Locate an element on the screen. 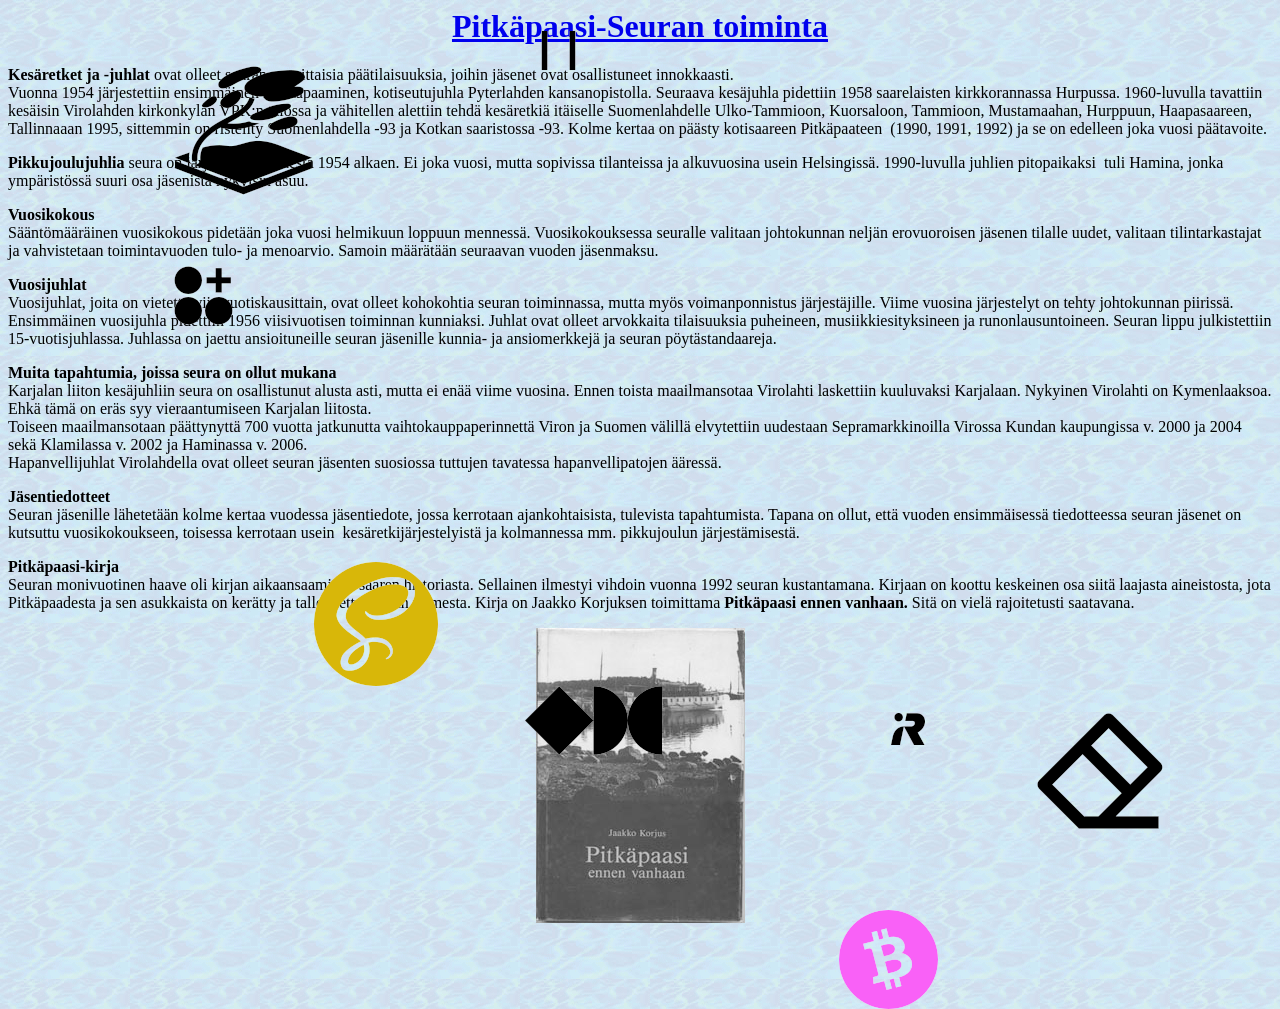 This screenshot has height=1009, width=1280. open Microsoft Sway application is located at coordinates (243, 130).